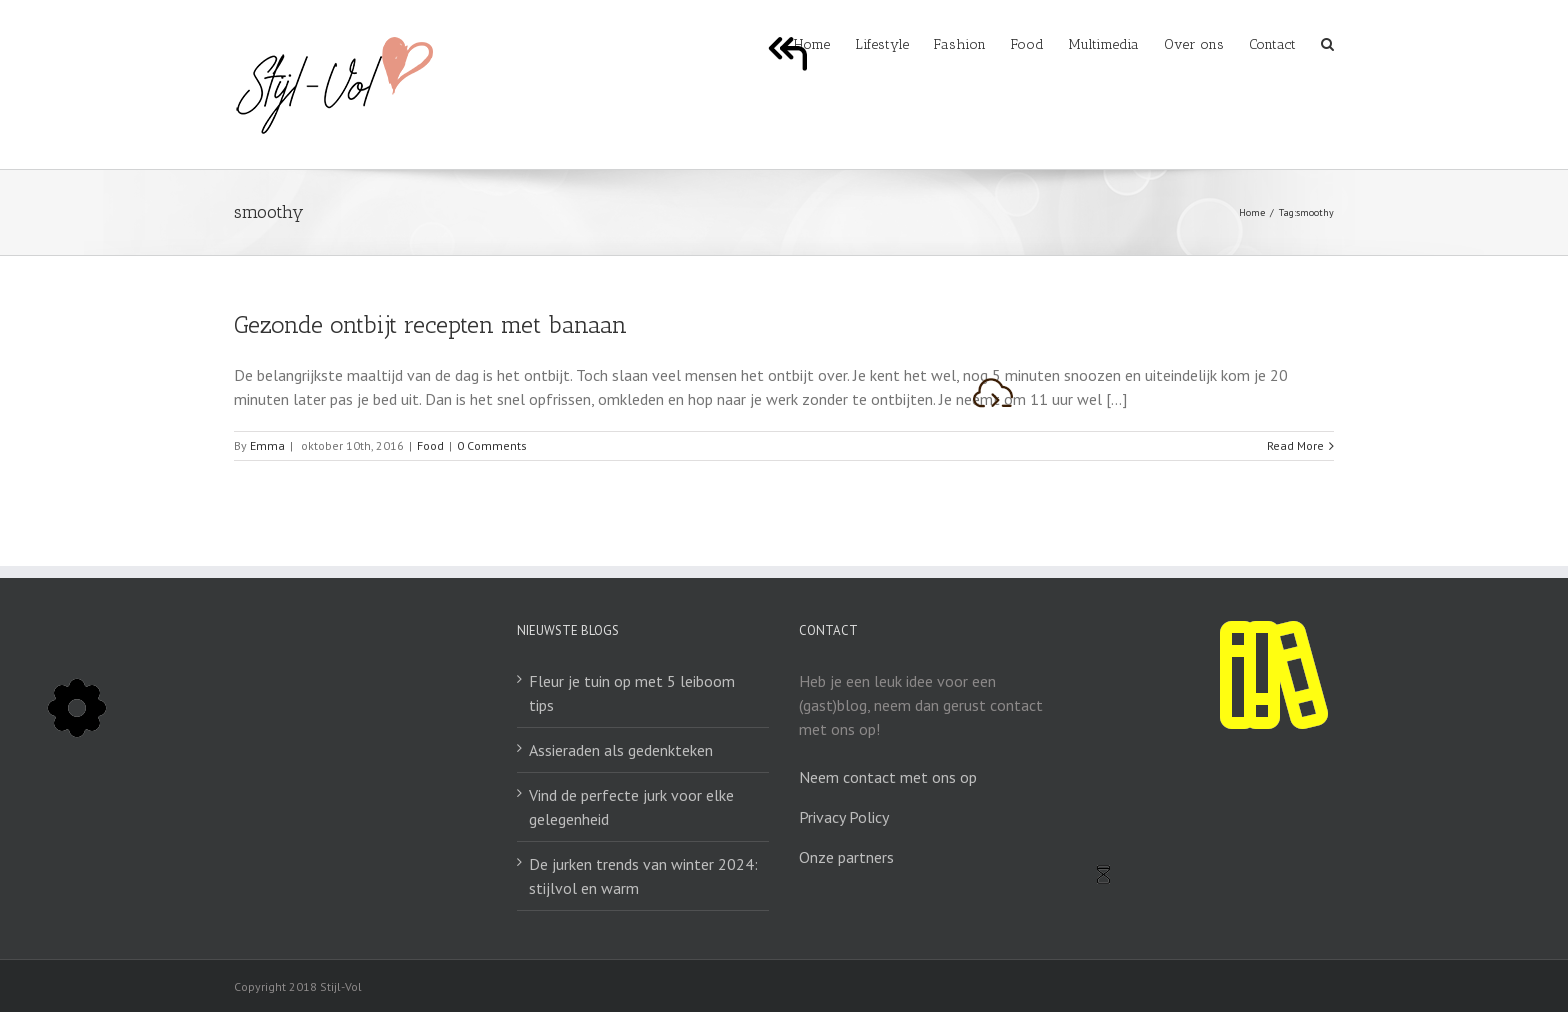  I want to click on access cloud-based AI agent services, so click(993, 394).